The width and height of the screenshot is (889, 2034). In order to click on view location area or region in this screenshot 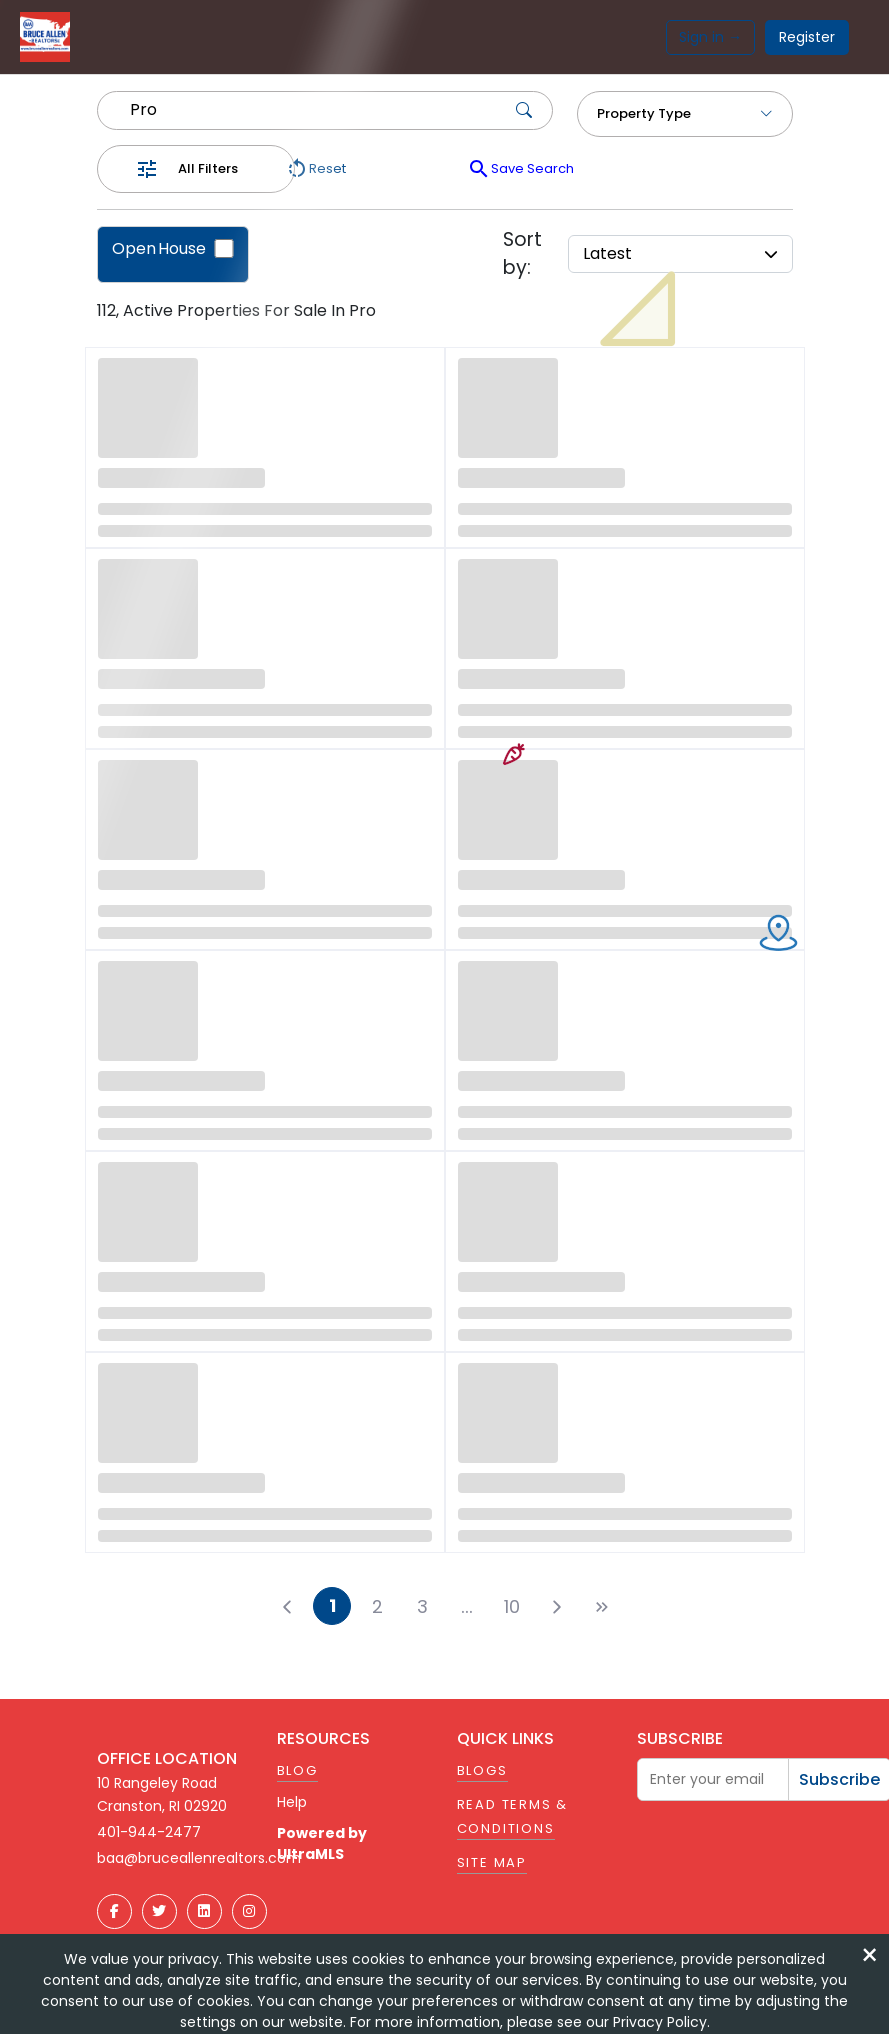, I will do `click(778, 933)`.